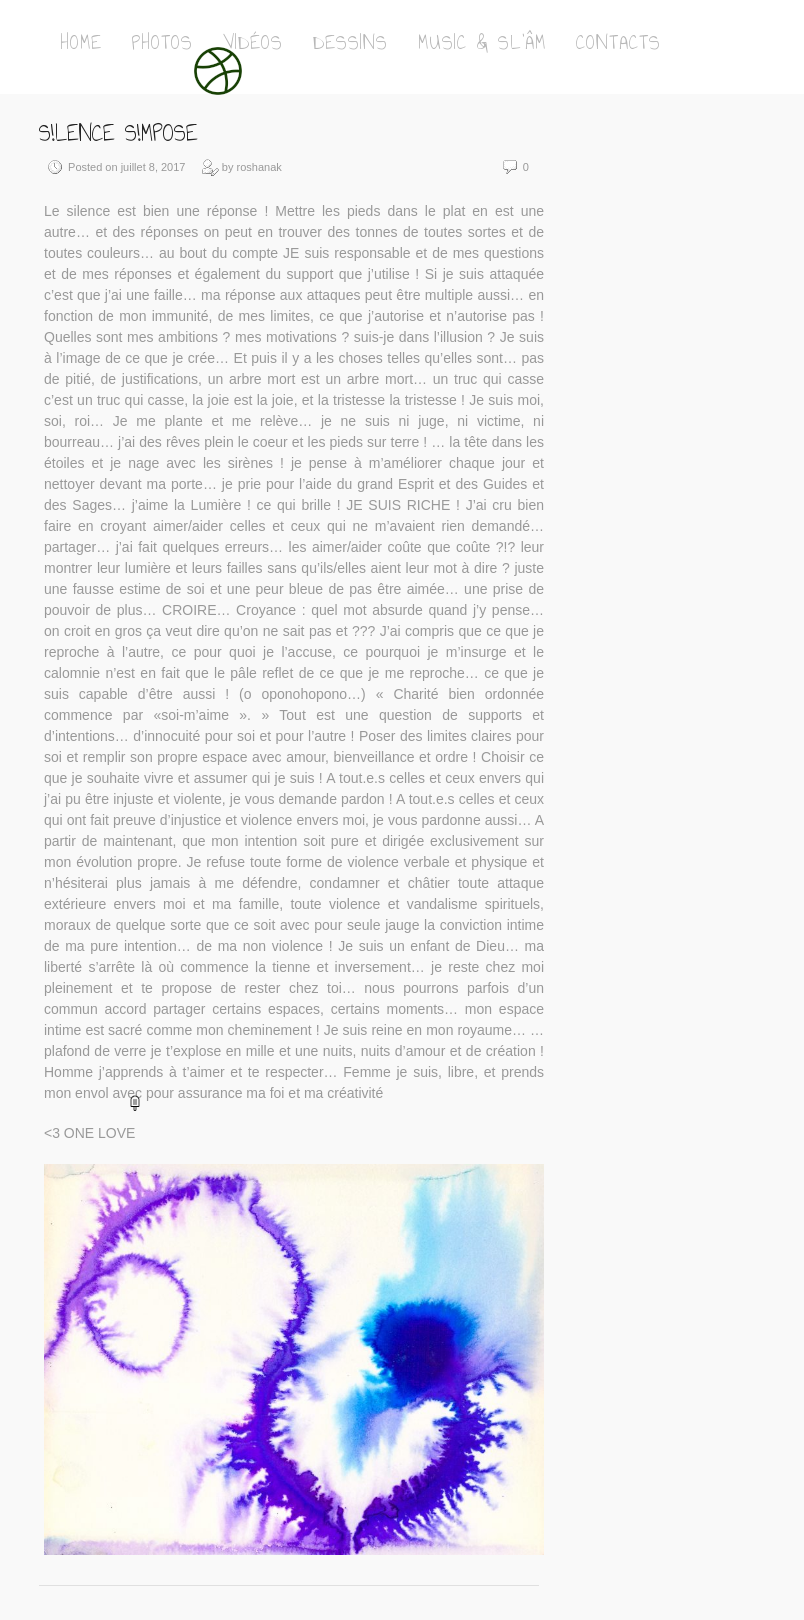  What do you see at coordinates (135, 1103) in the screenshot?
I see `browse frozen treats or dessert options` at bounding box center [135, 1103].